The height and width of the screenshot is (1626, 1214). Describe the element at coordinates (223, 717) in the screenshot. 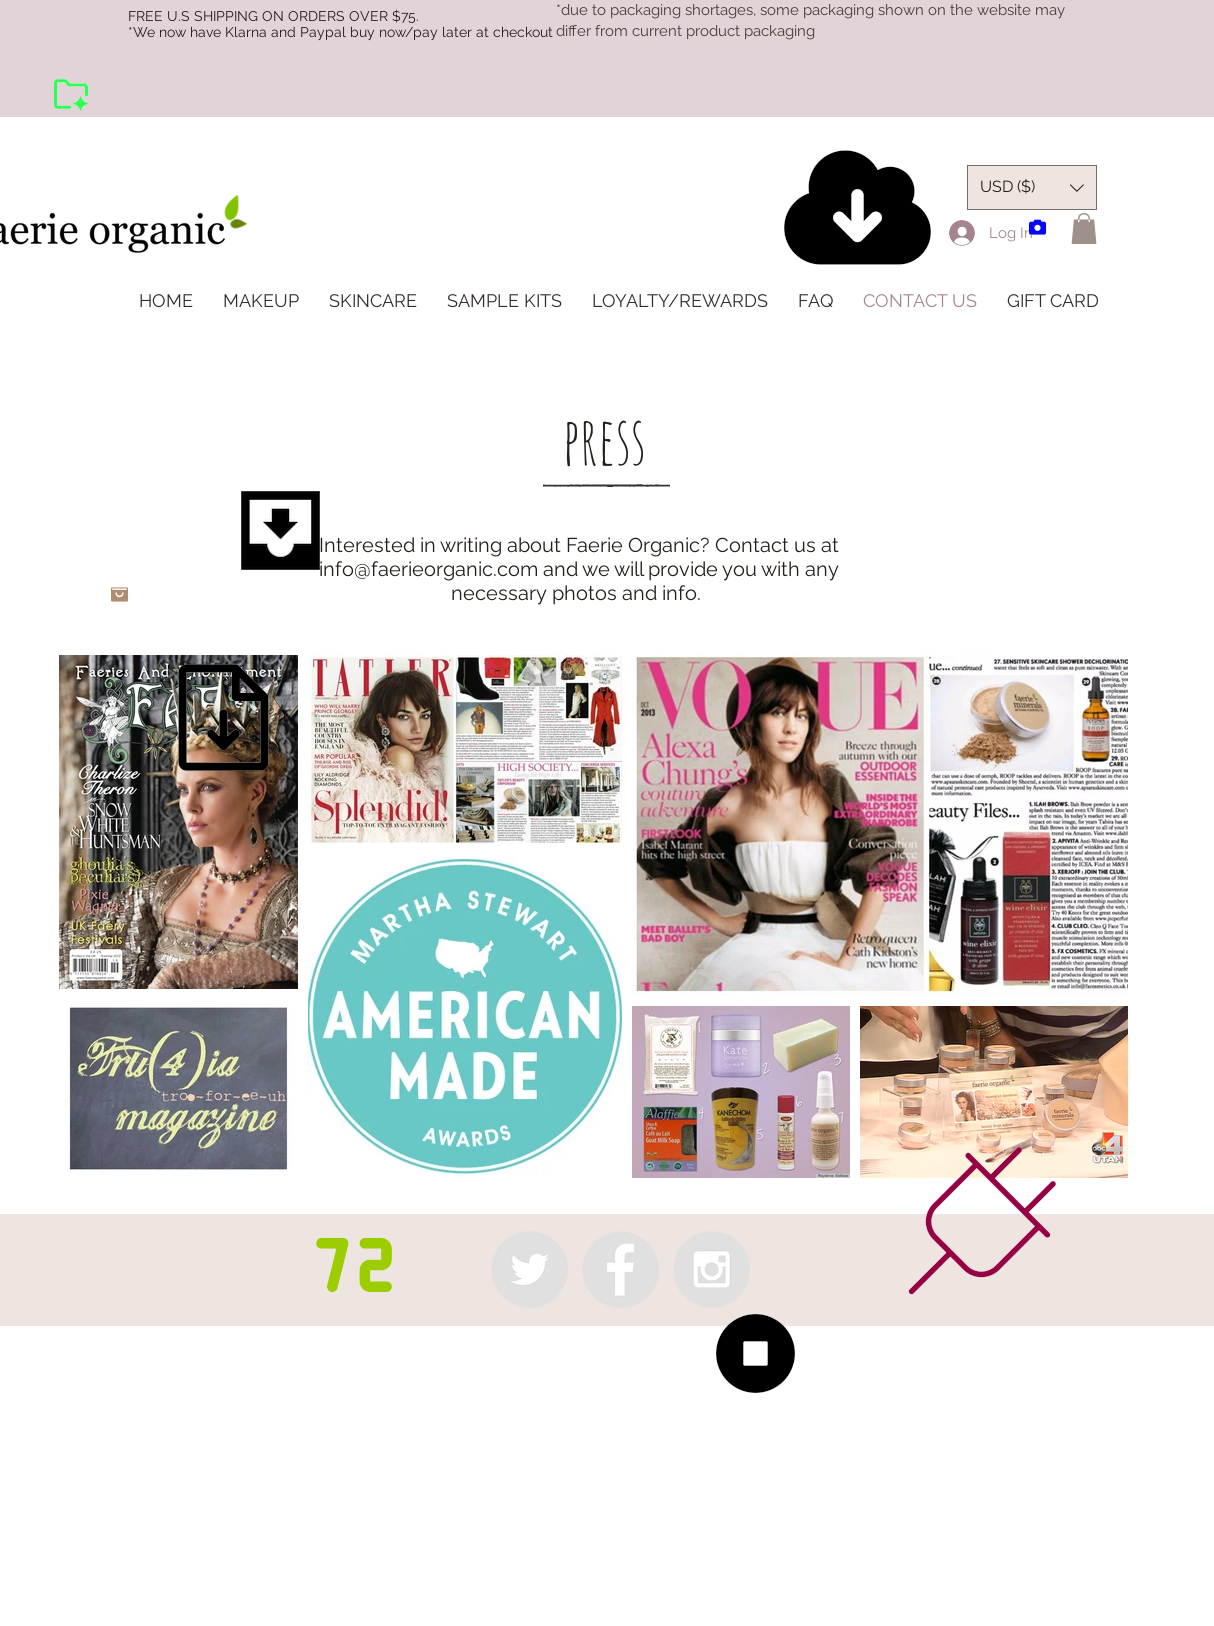

I see `download a file` at that location.